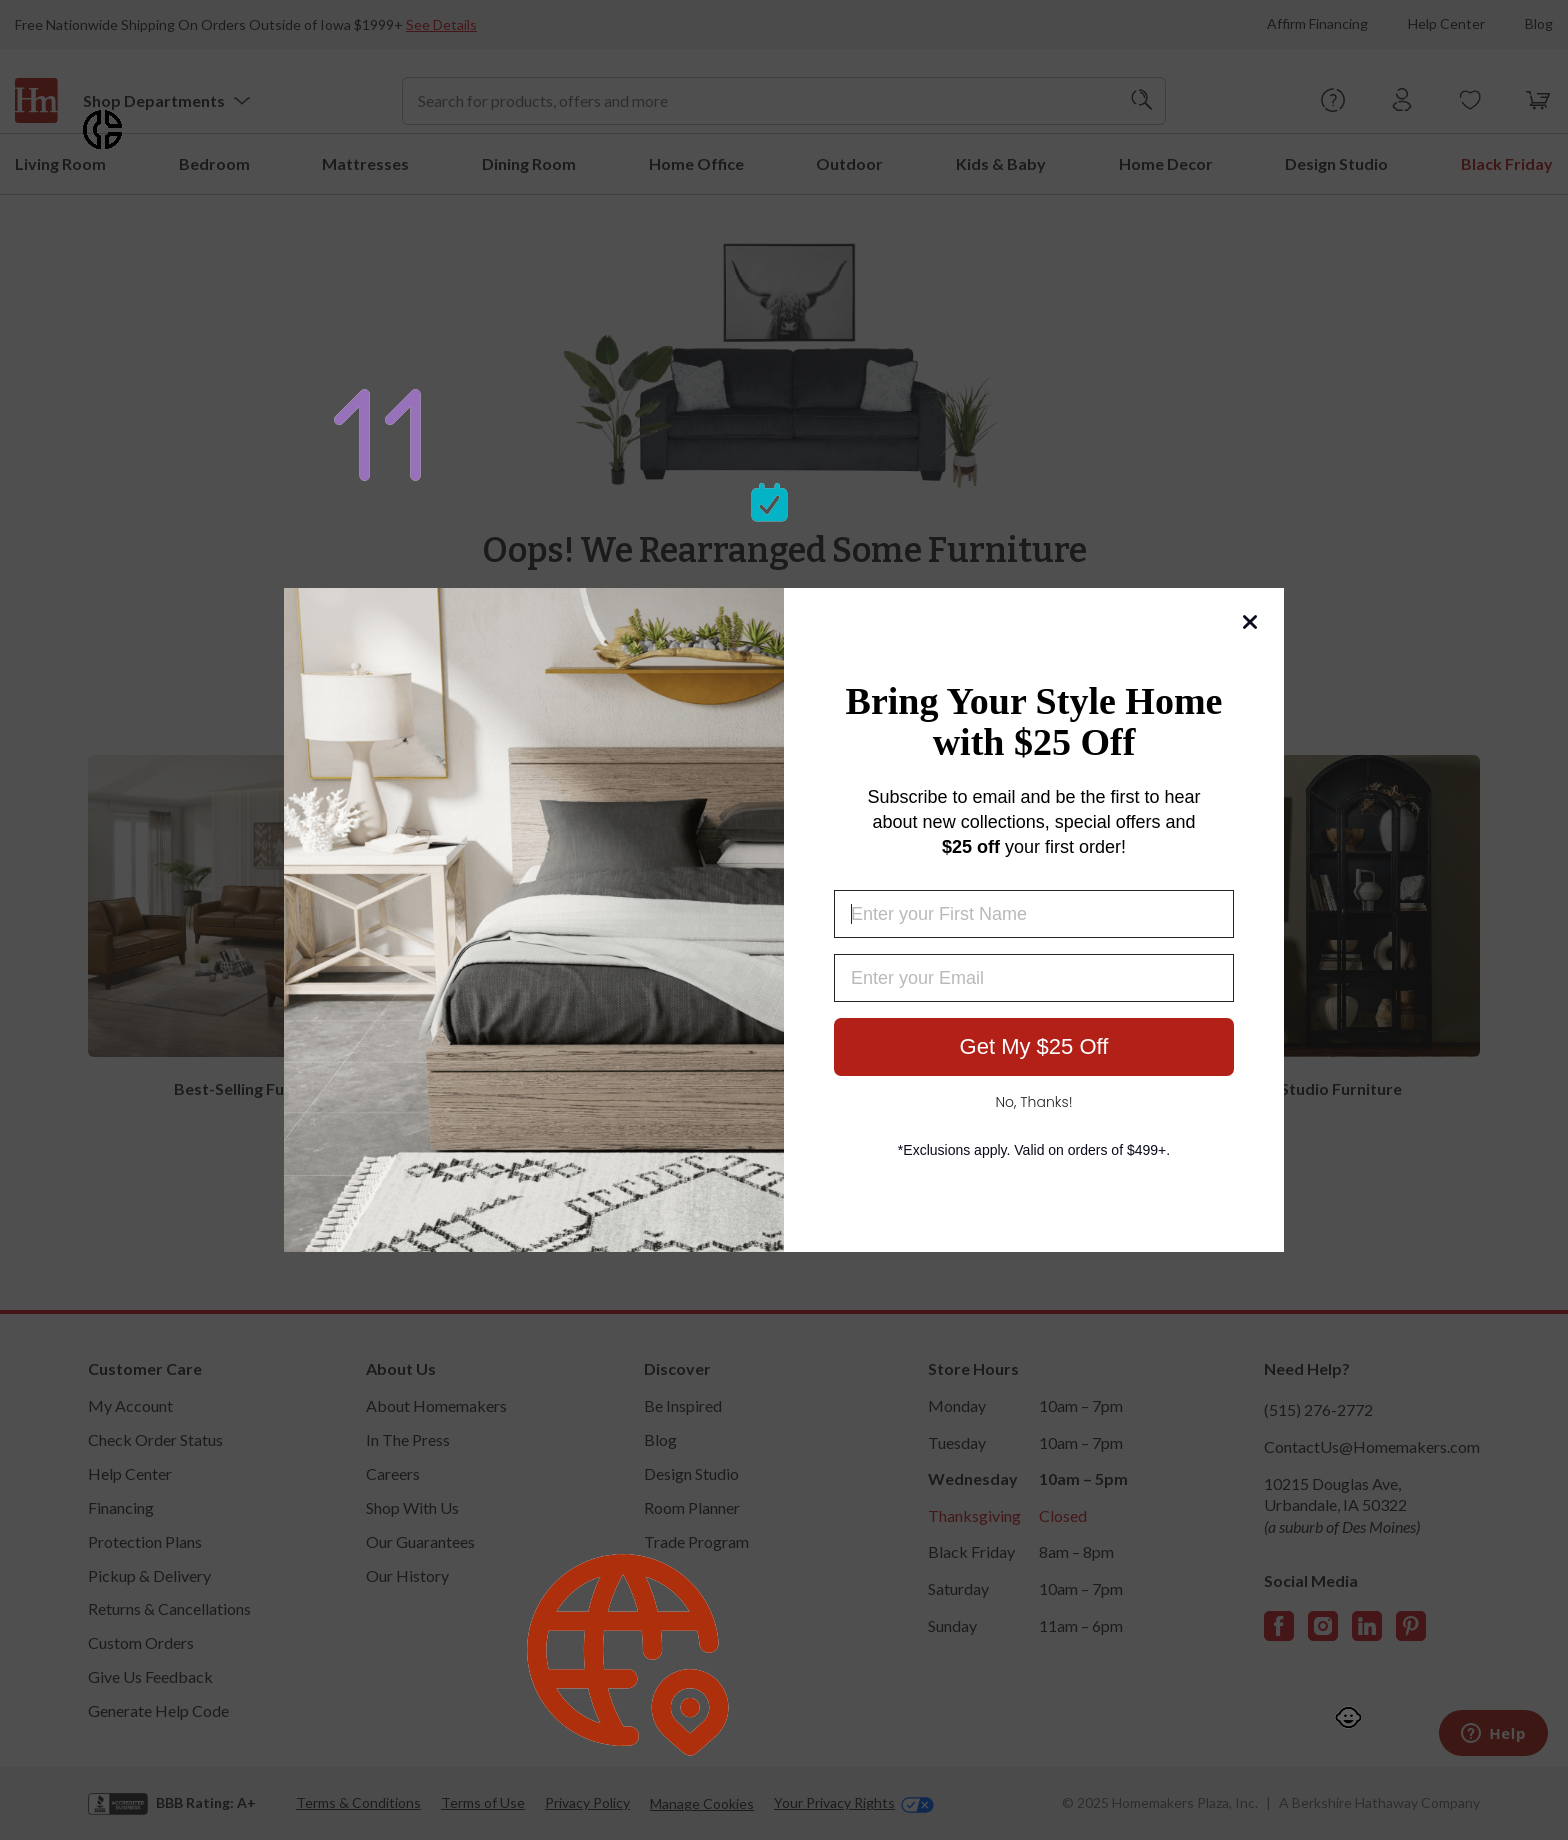 The width and height of the screenshot is (1568, 1840). I want to click on view analytics or statistics breakdown, so click(103, 130).